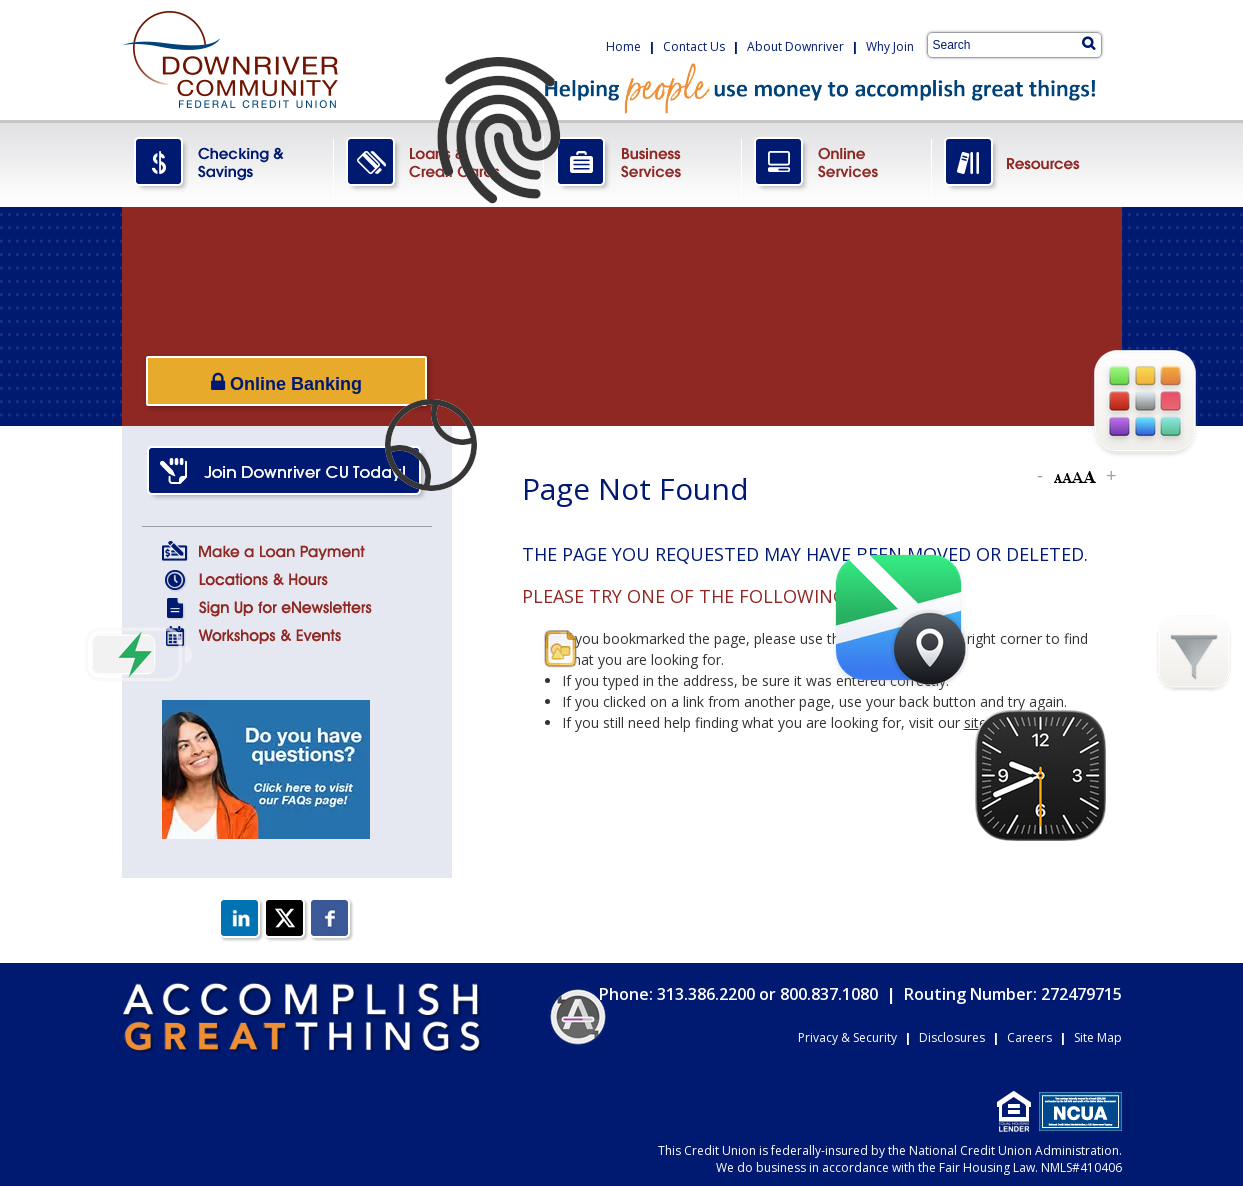 Image resolution: width=1243 pixels, height=1186 pixels. Describe the element at coordinates (431, 445) in the screenshot. I see `access sports and activities emoji category` at that location.